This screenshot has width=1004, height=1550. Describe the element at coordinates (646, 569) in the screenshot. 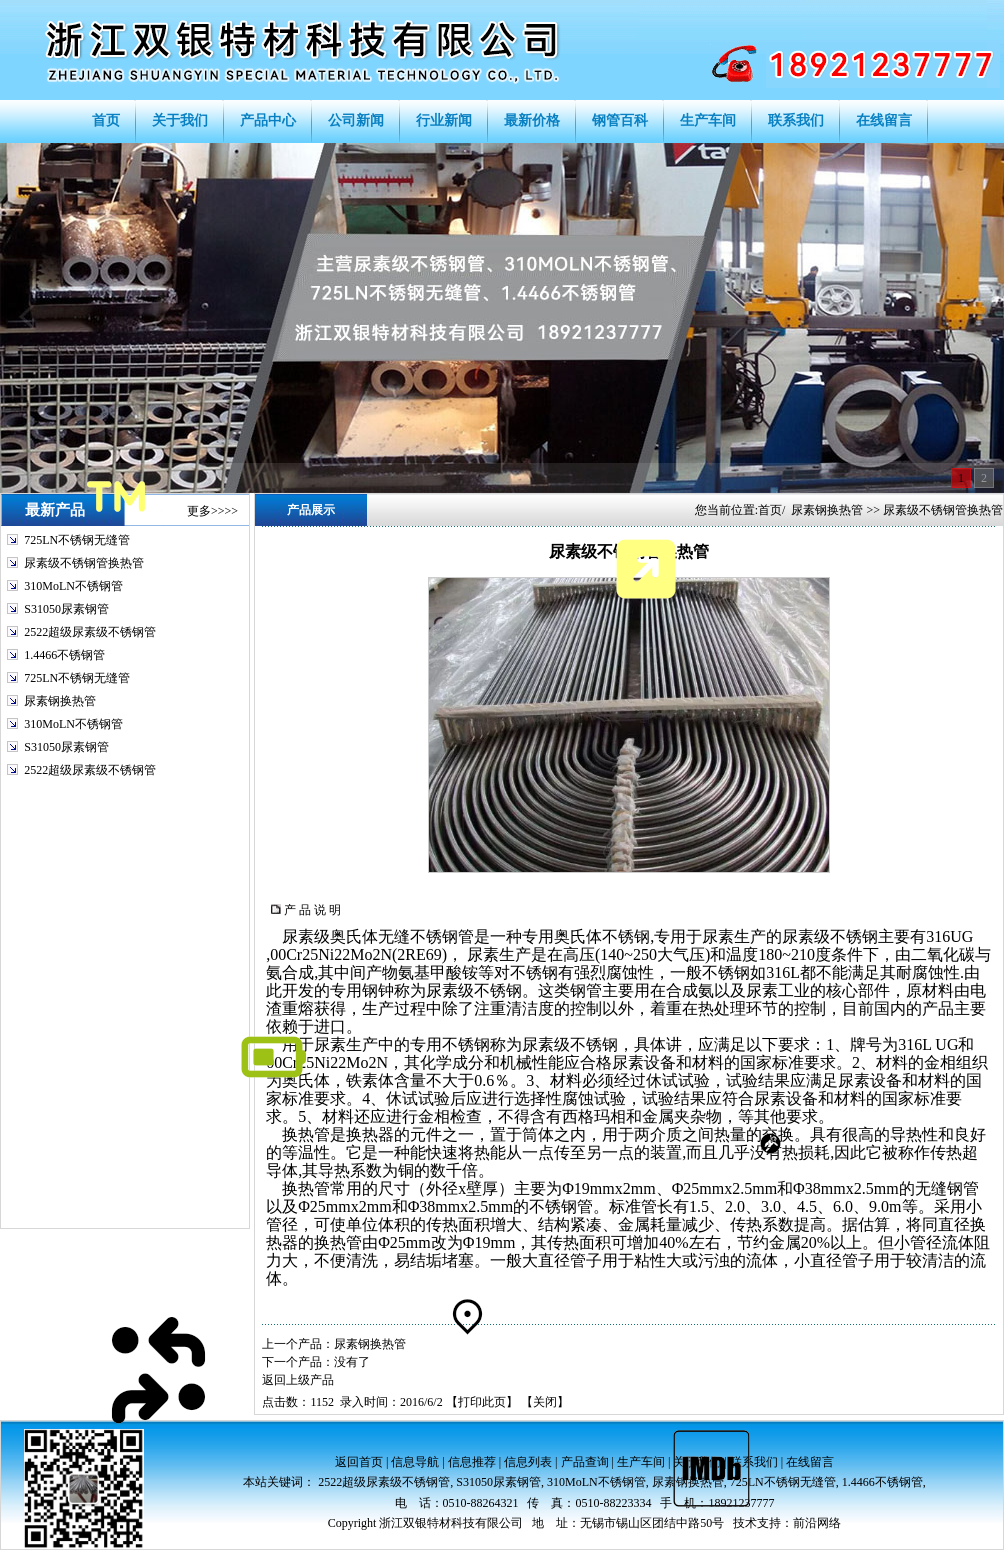

I see `open link in a new window or tab` at that location.